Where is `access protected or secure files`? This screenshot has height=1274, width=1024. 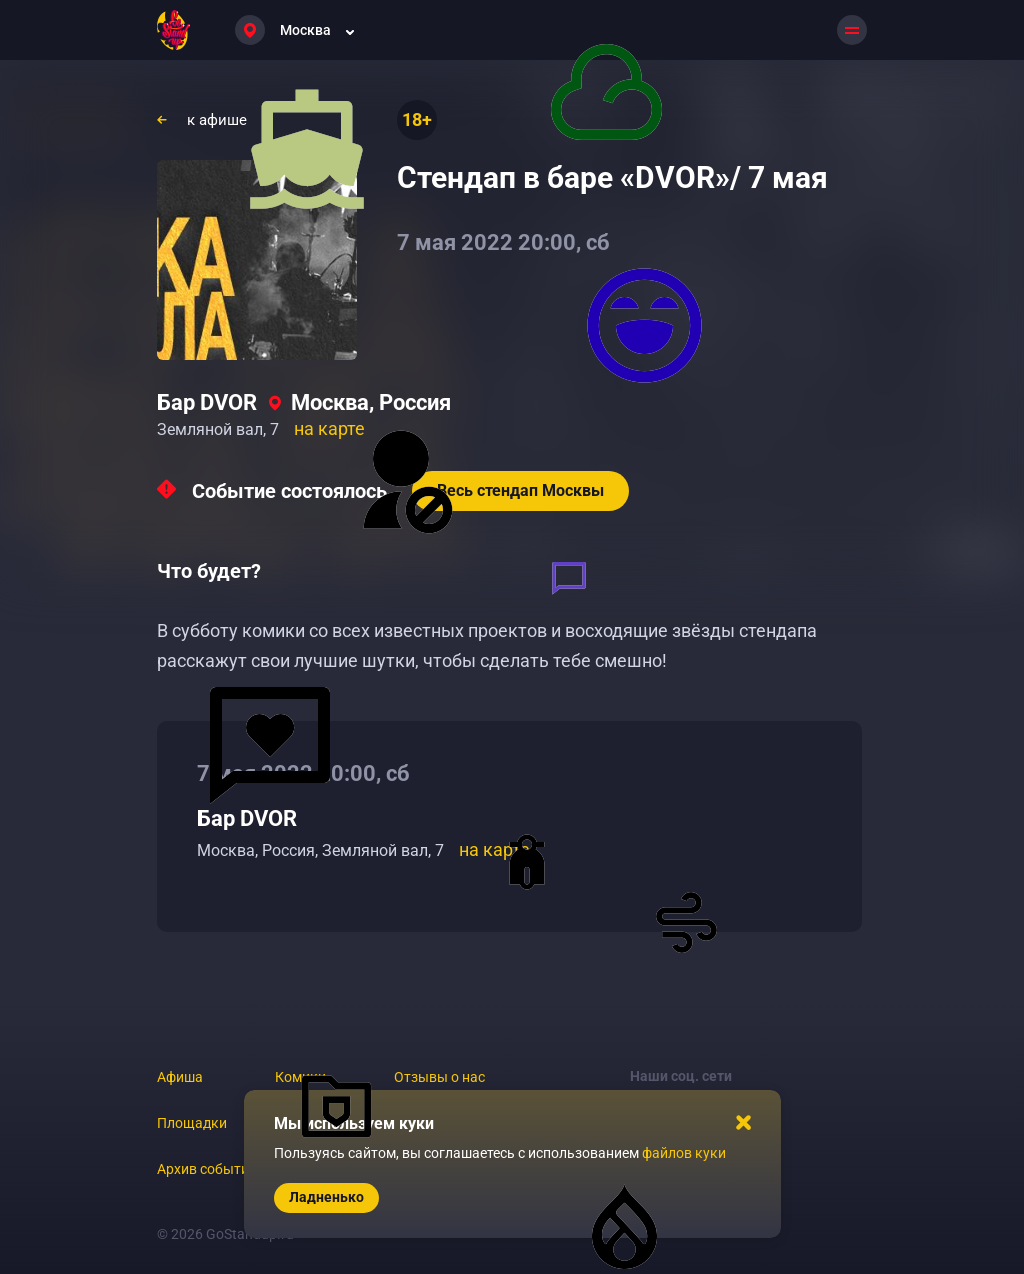
access protected or secure files is located at coordinates (336, 1106).